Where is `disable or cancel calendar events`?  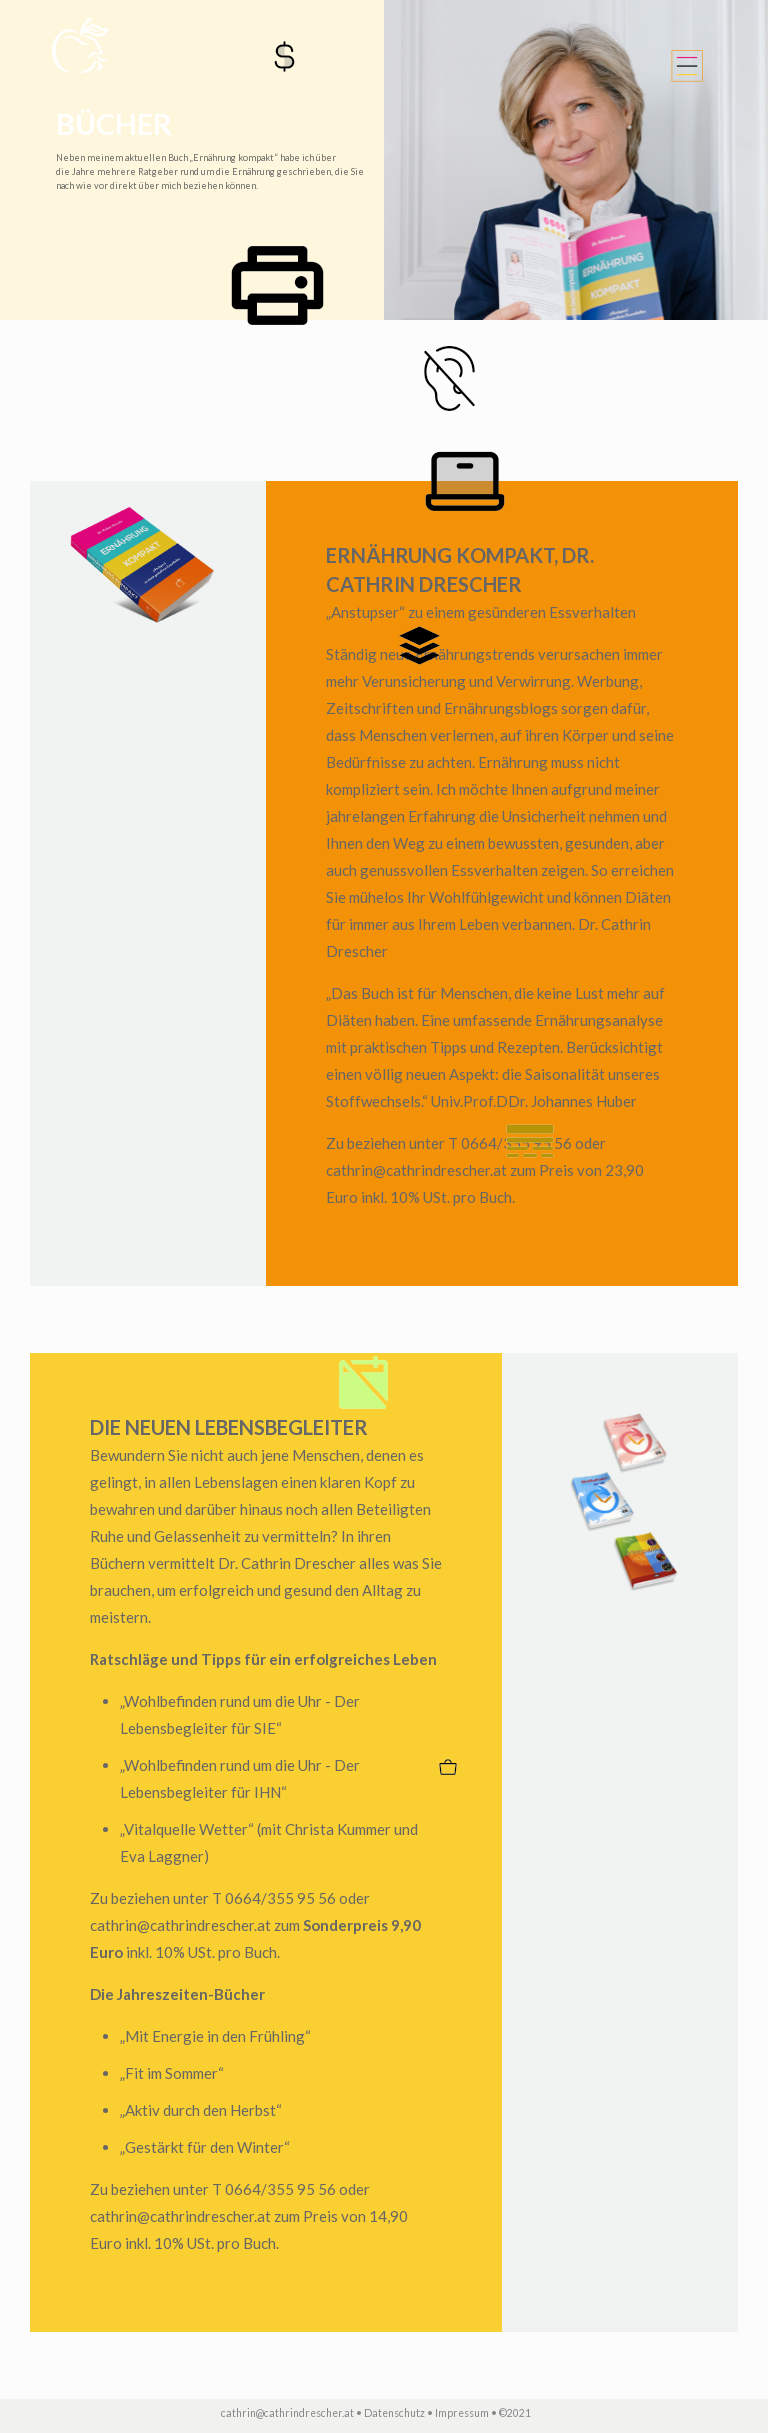
disable or cancel calendar events is located at coordinates (363, 1384).